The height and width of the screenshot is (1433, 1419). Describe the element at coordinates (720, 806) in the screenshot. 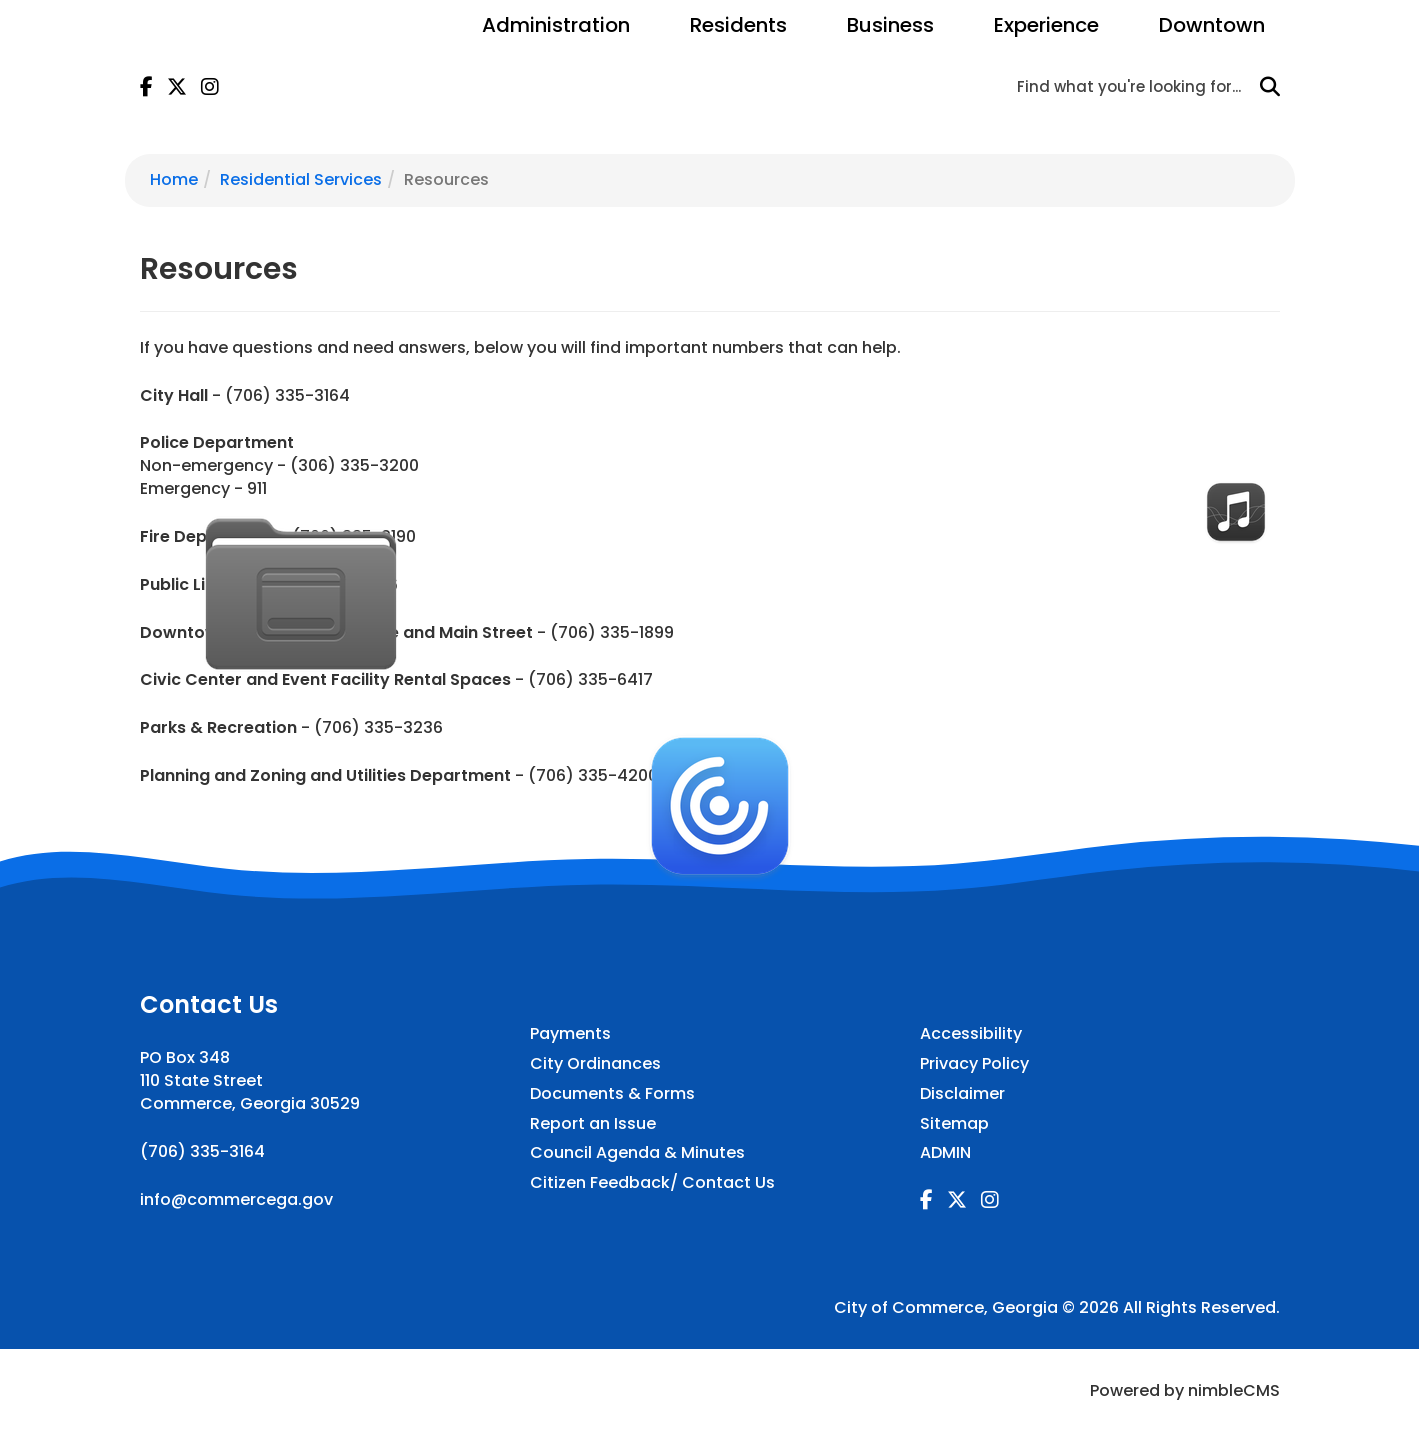

I see `open the receiver app` at that location.